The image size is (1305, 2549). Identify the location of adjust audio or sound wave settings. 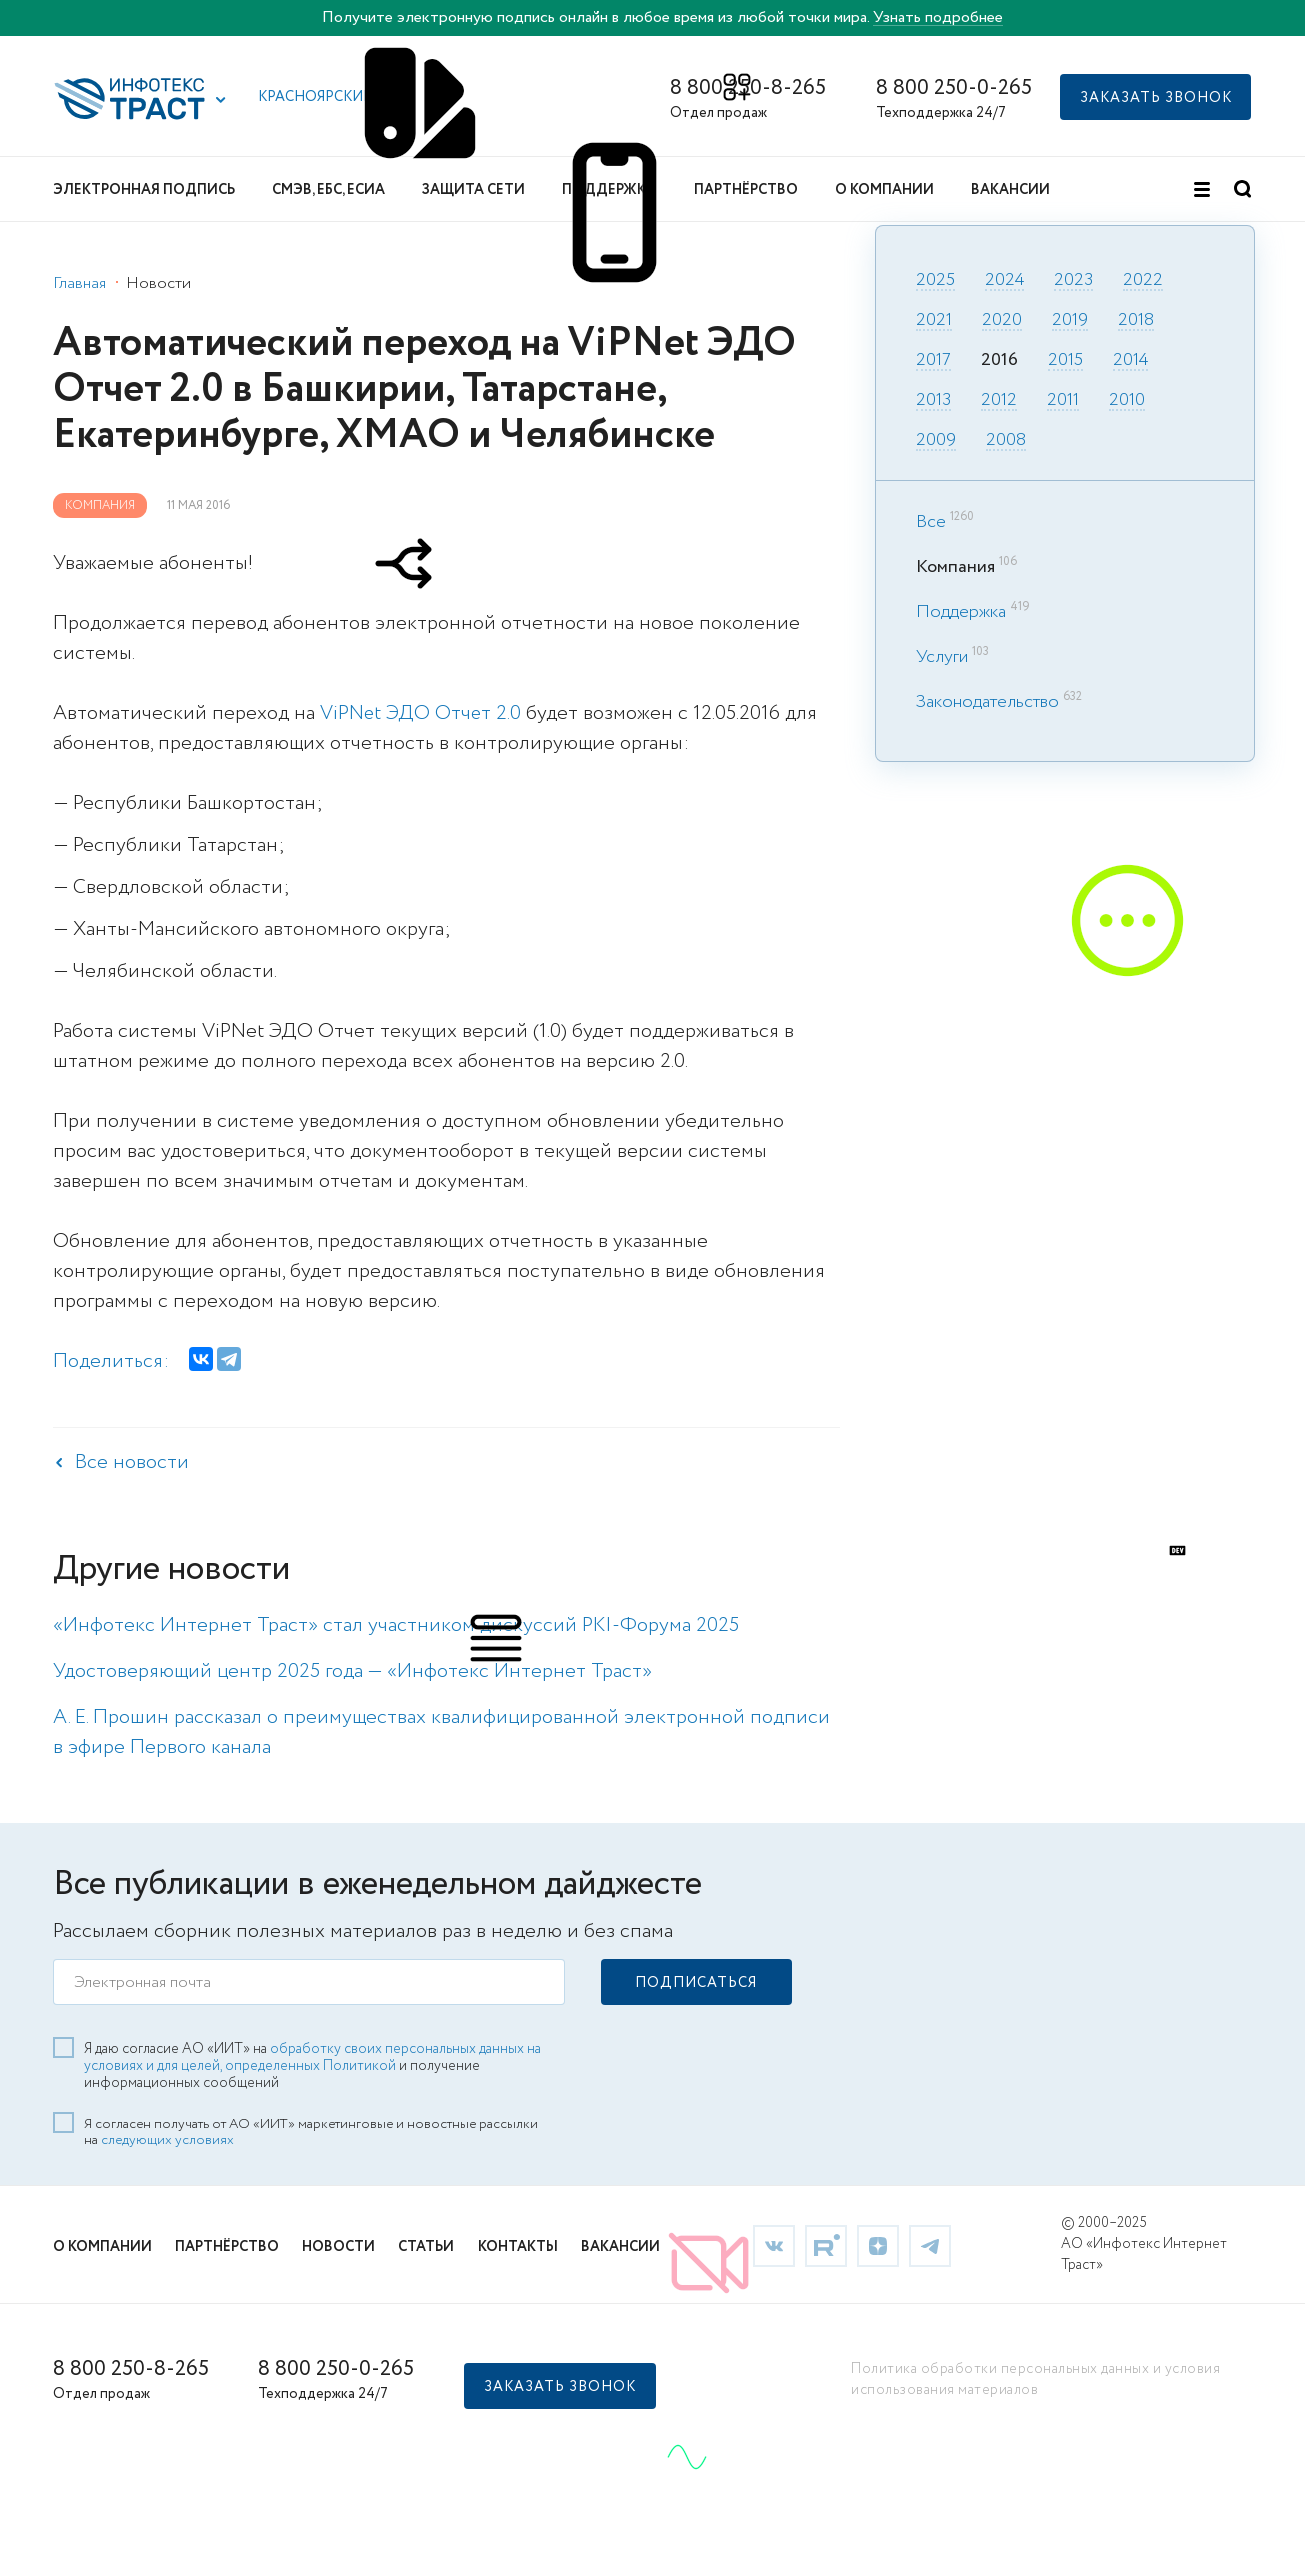
(687, 2457).